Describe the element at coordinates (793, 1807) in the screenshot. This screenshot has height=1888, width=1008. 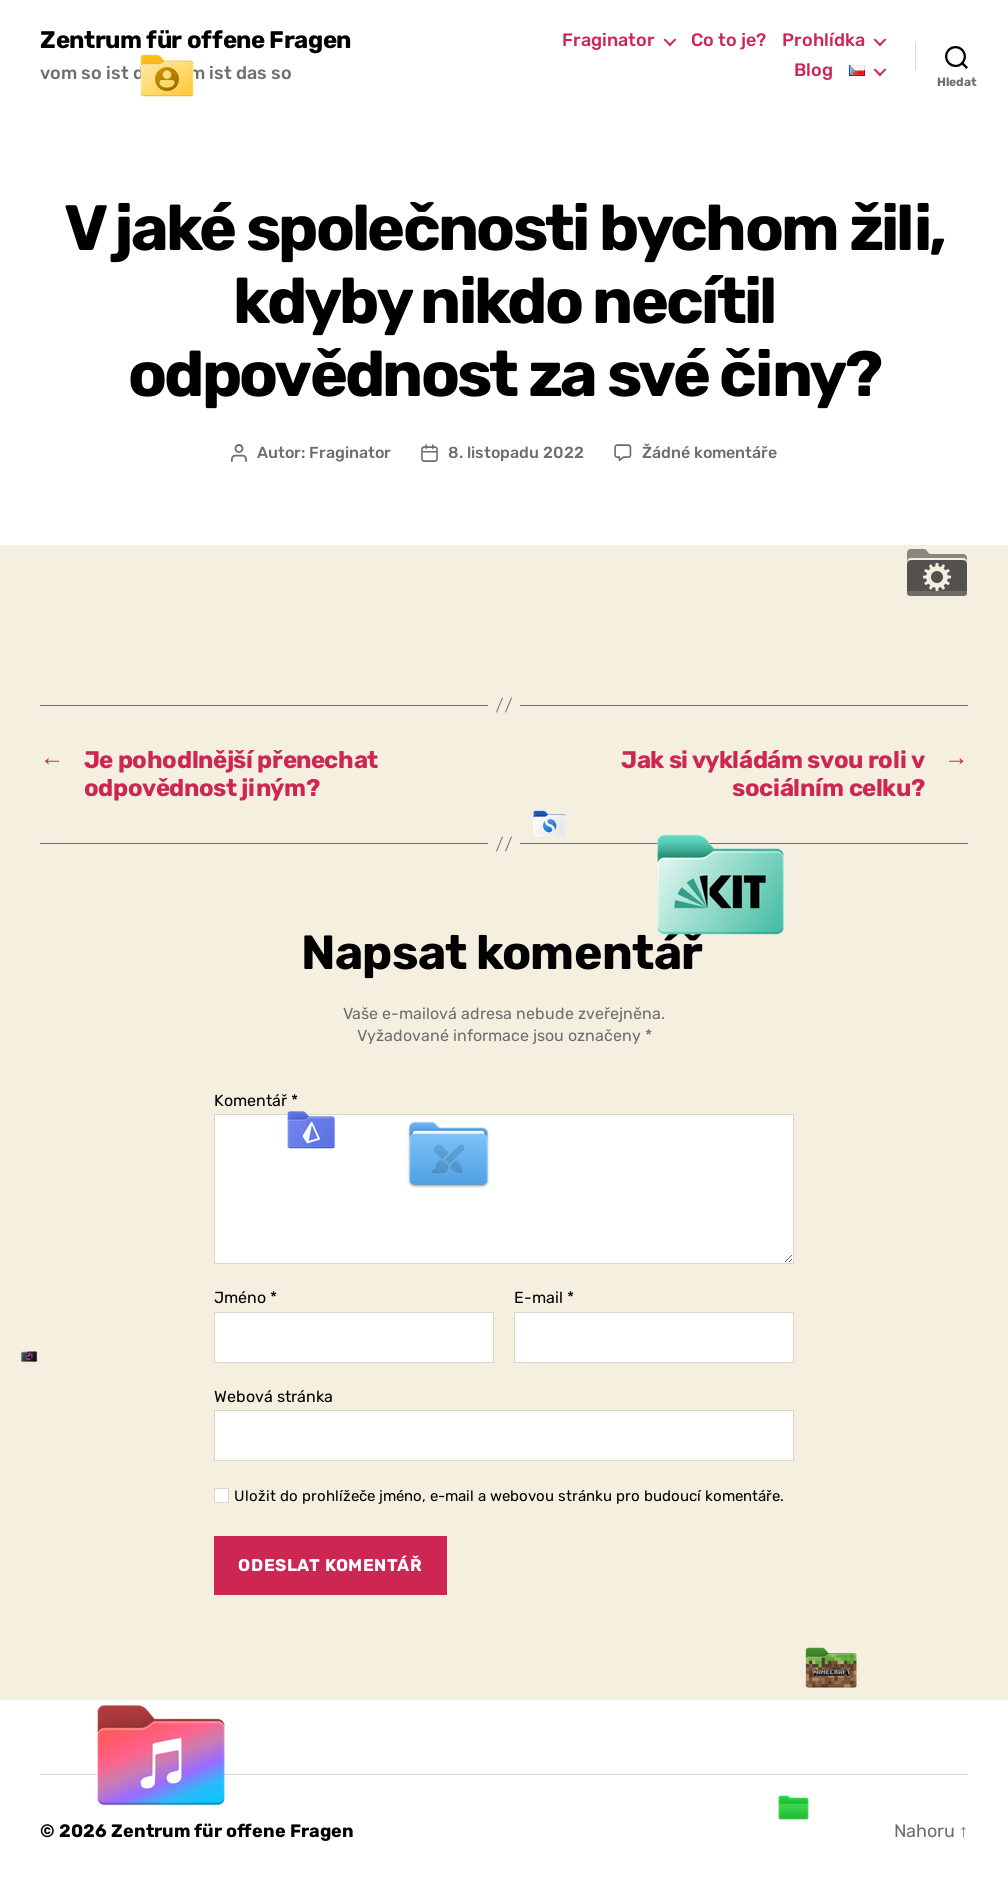
I see `open folder containing files` at that location.